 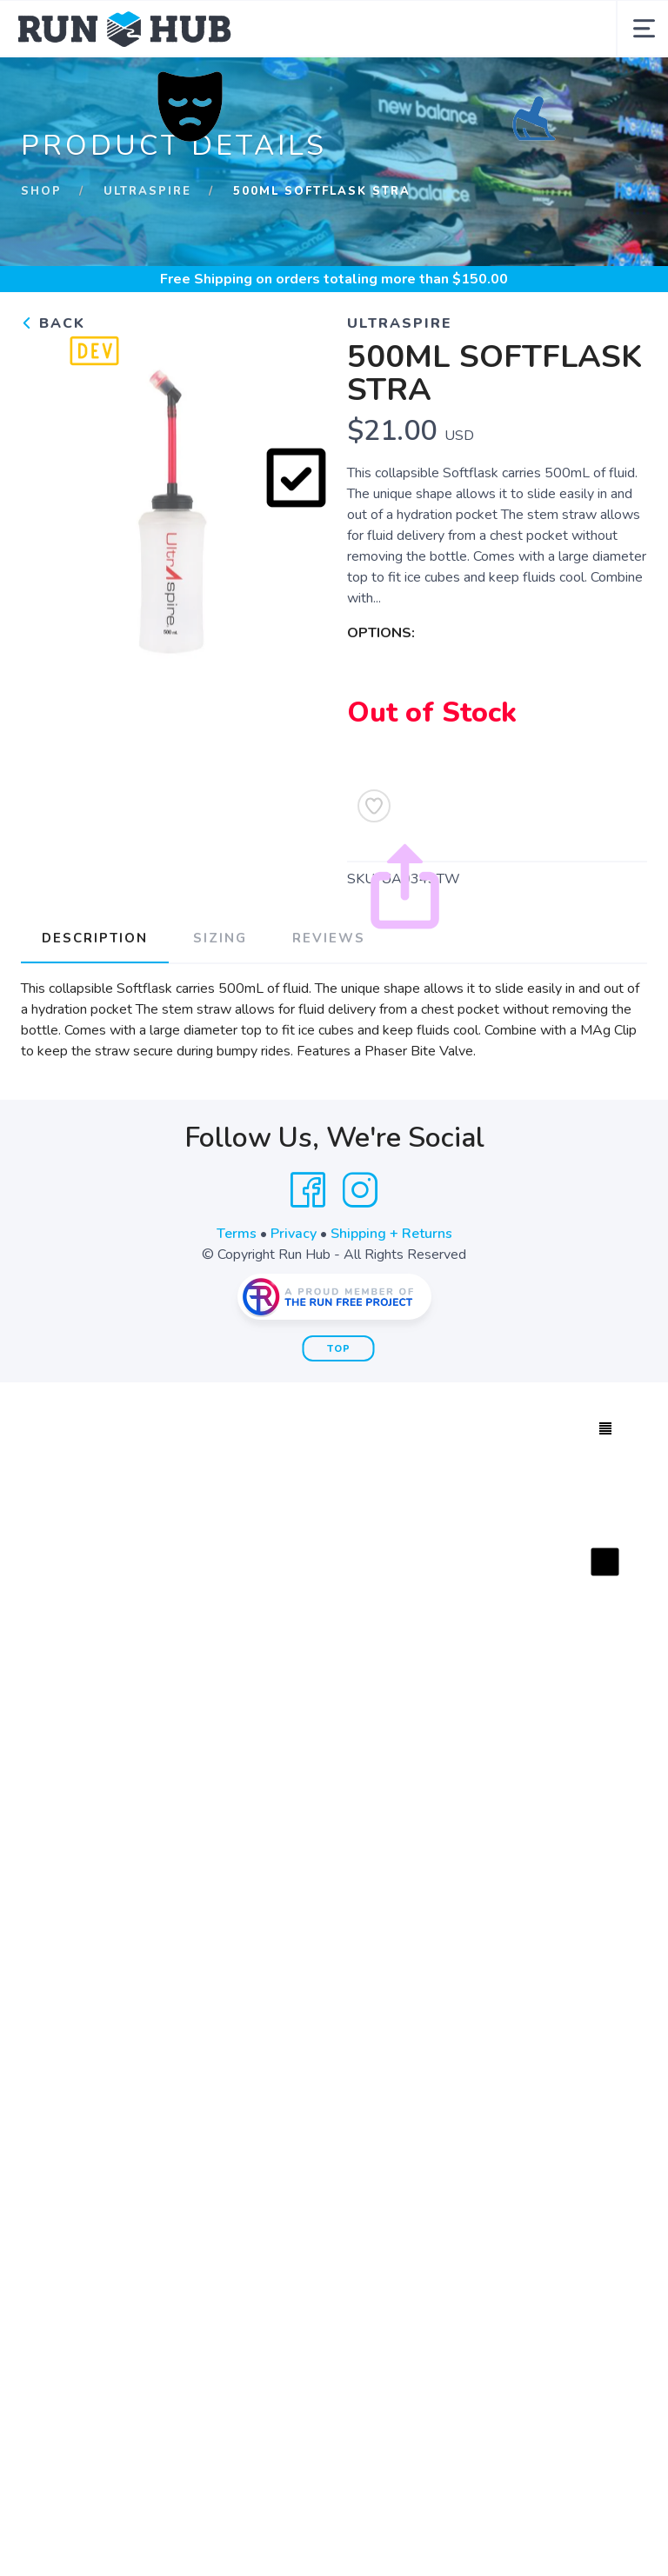 I want to click on justify text alignment, so click(x=605, y=1428).